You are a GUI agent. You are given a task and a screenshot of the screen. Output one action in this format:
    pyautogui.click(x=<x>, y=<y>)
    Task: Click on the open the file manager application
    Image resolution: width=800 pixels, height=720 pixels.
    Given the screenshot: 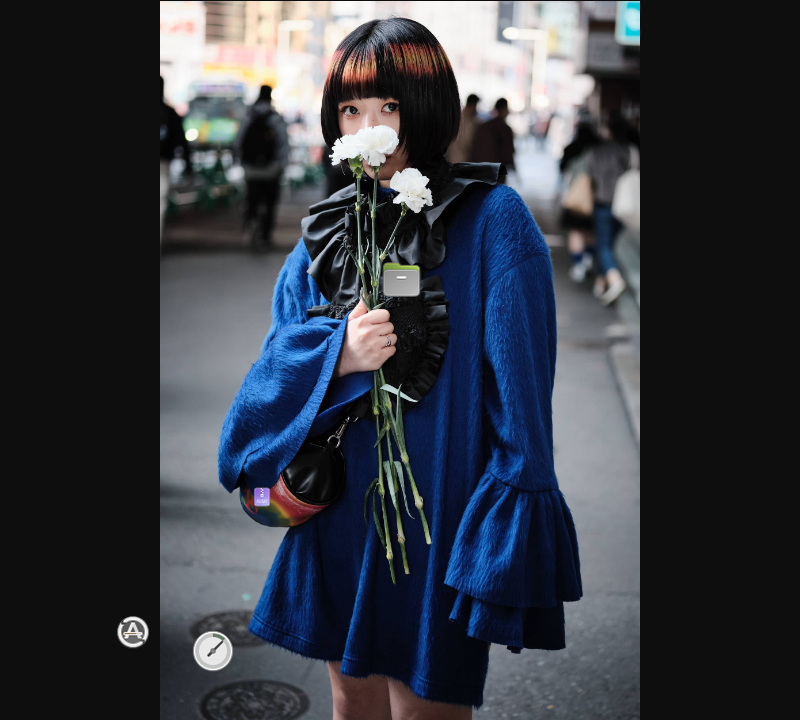 What is the action you would take?
    pyautogui.click(x=401, y=279)
    